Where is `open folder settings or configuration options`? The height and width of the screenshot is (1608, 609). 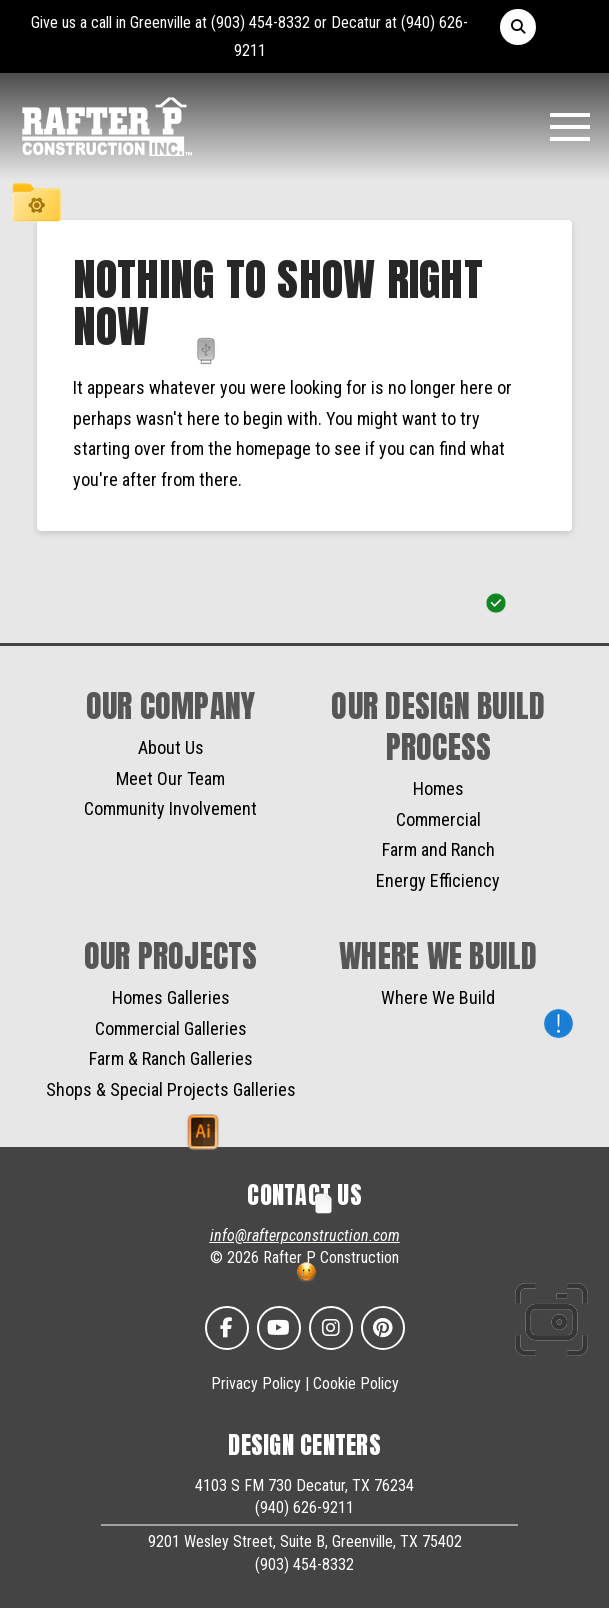
open folder settings or configuration options is located at coordinates (36, 203).